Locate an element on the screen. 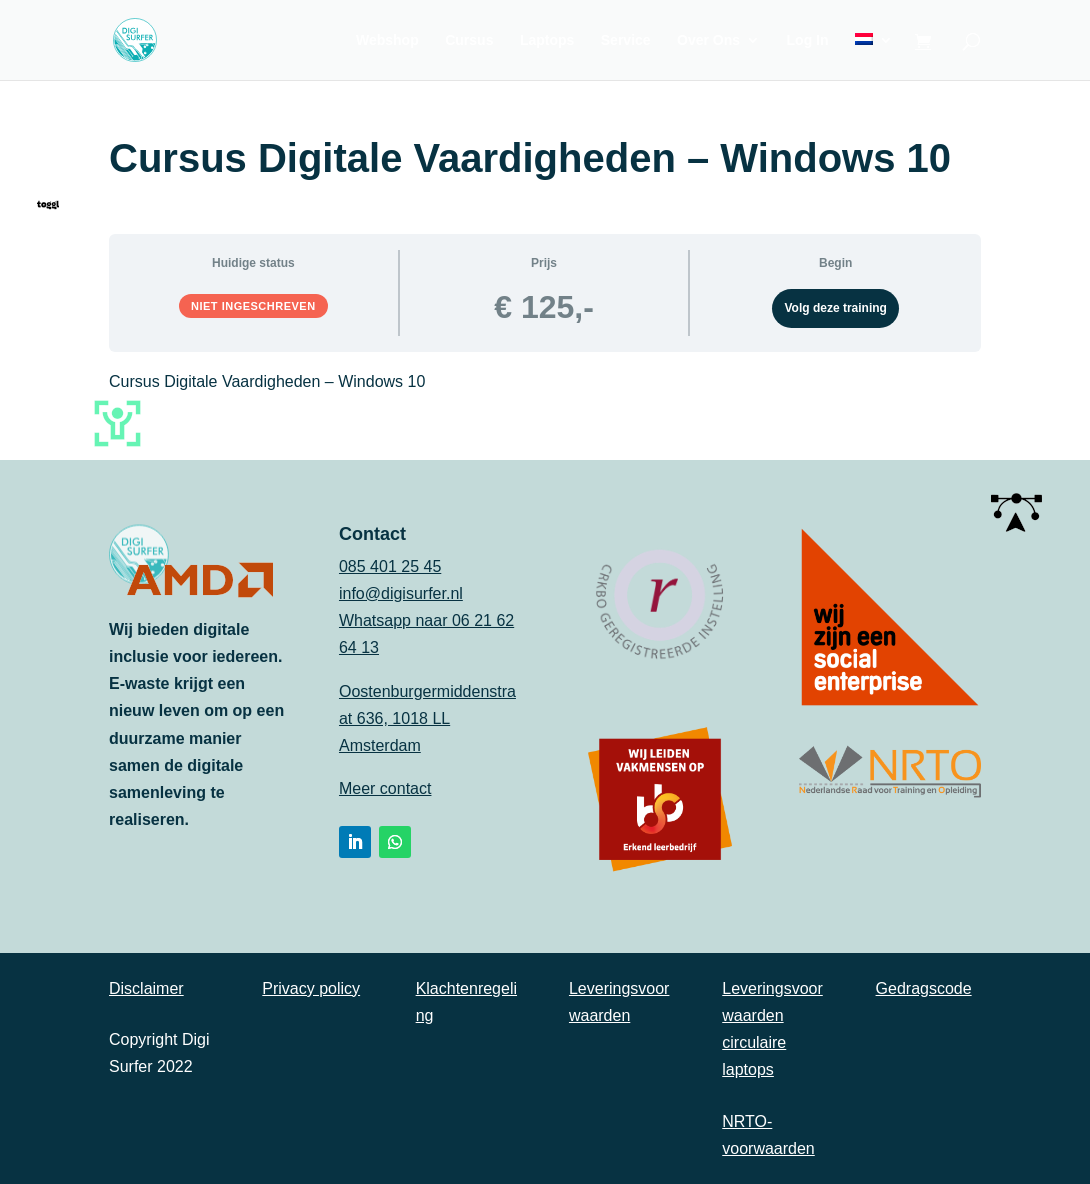 The width and height of the screenshot is (1090, 1184). AMD brand logo is located at coordinates (200, 580).